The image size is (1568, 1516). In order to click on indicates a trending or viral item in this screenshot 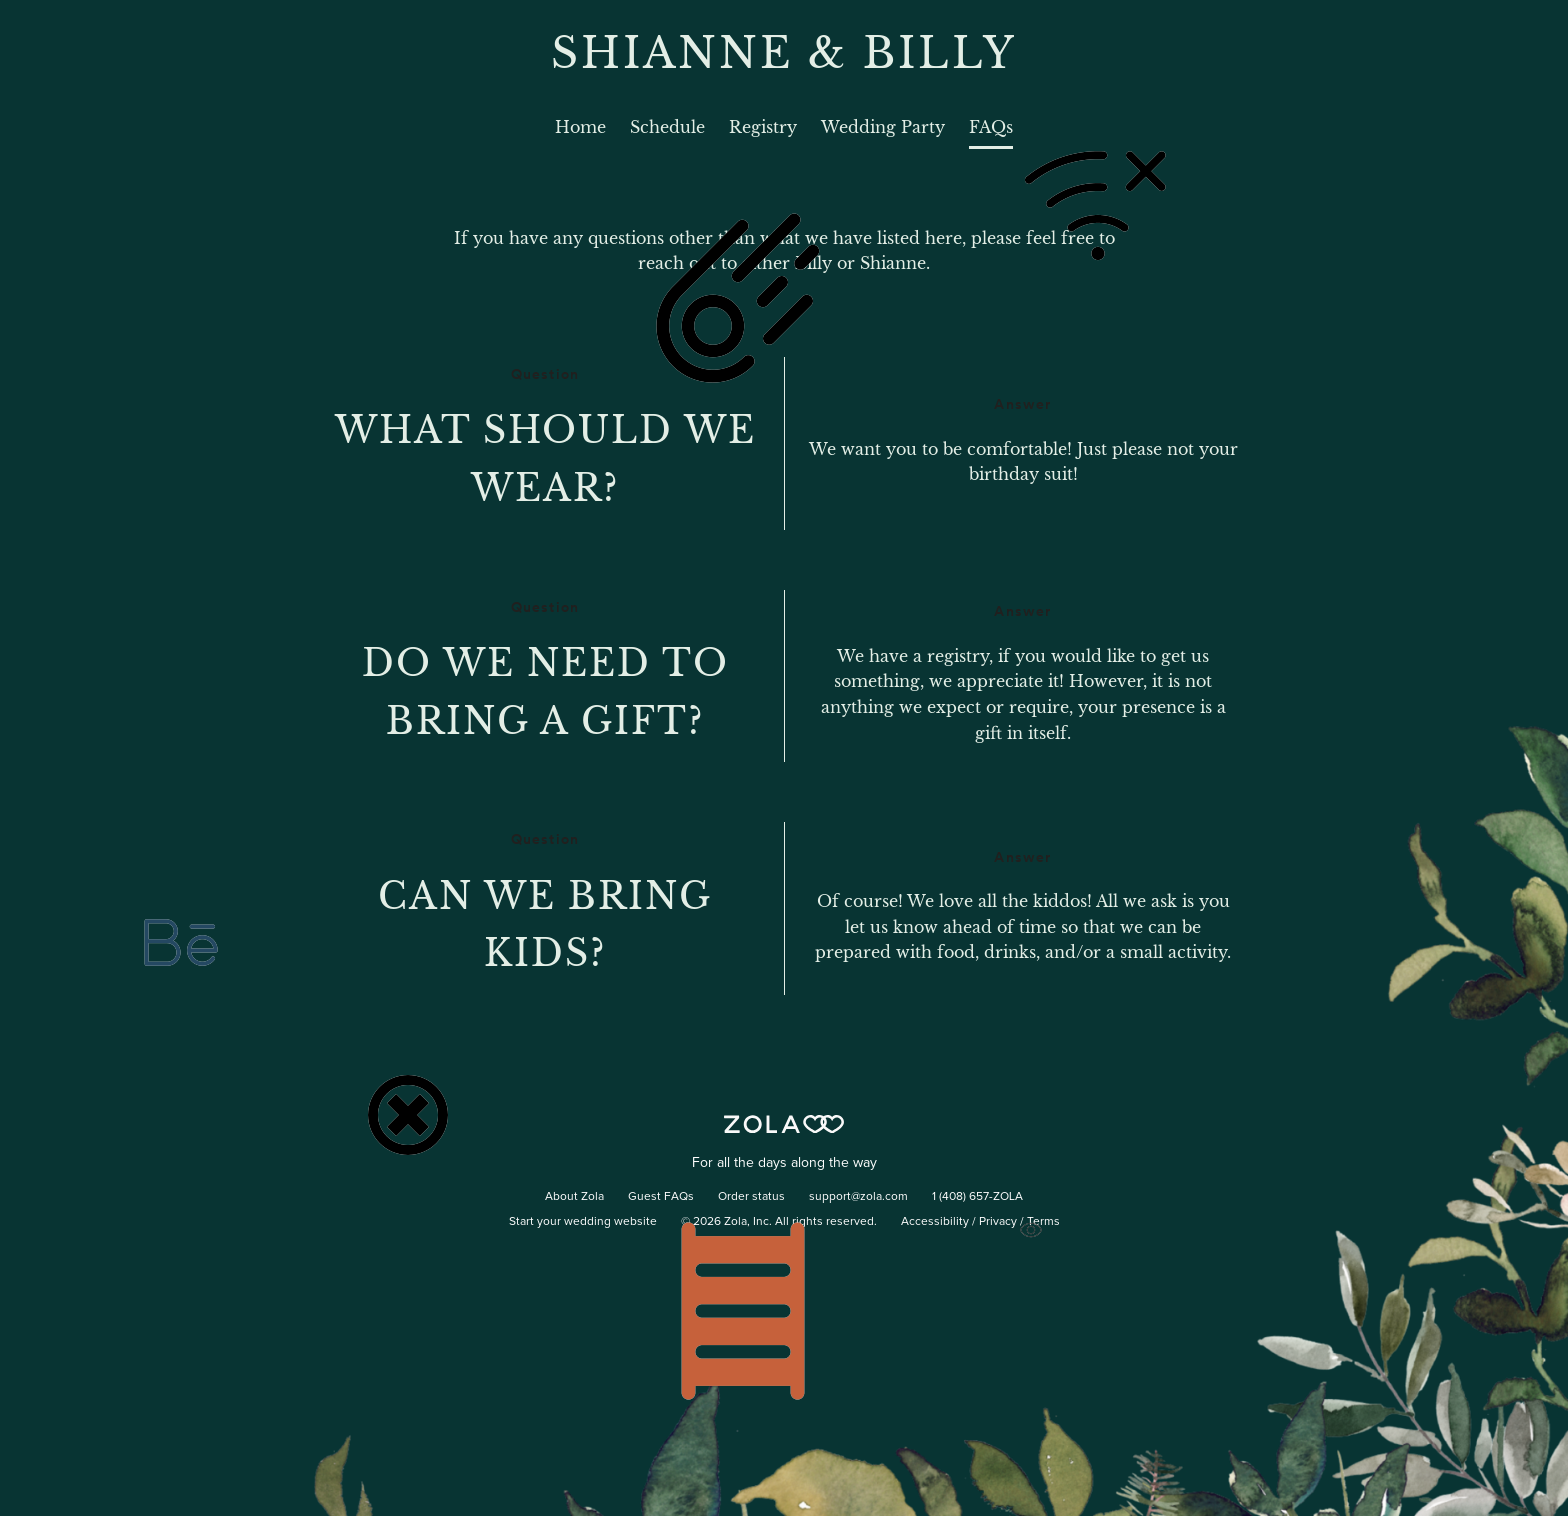, I will do `click(738, 301)`.